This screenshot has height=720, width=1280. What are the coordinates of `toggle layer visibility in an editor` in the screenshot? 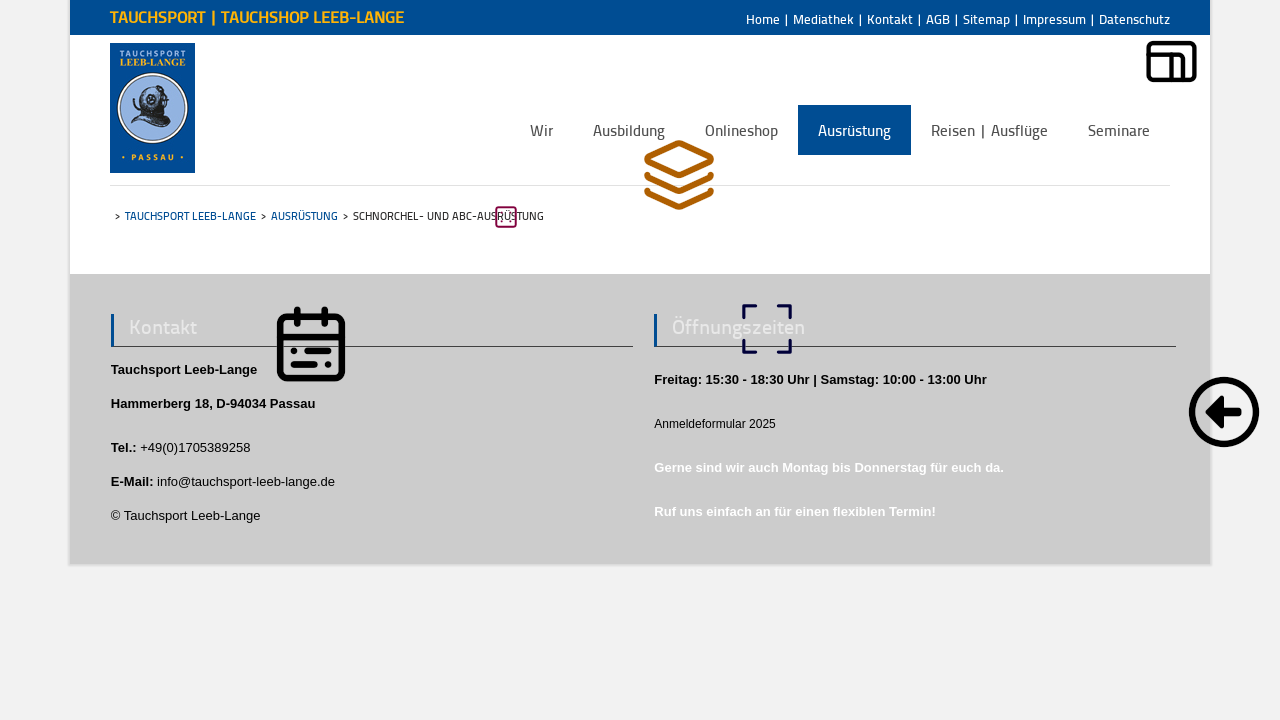 It's located at (679, 175).